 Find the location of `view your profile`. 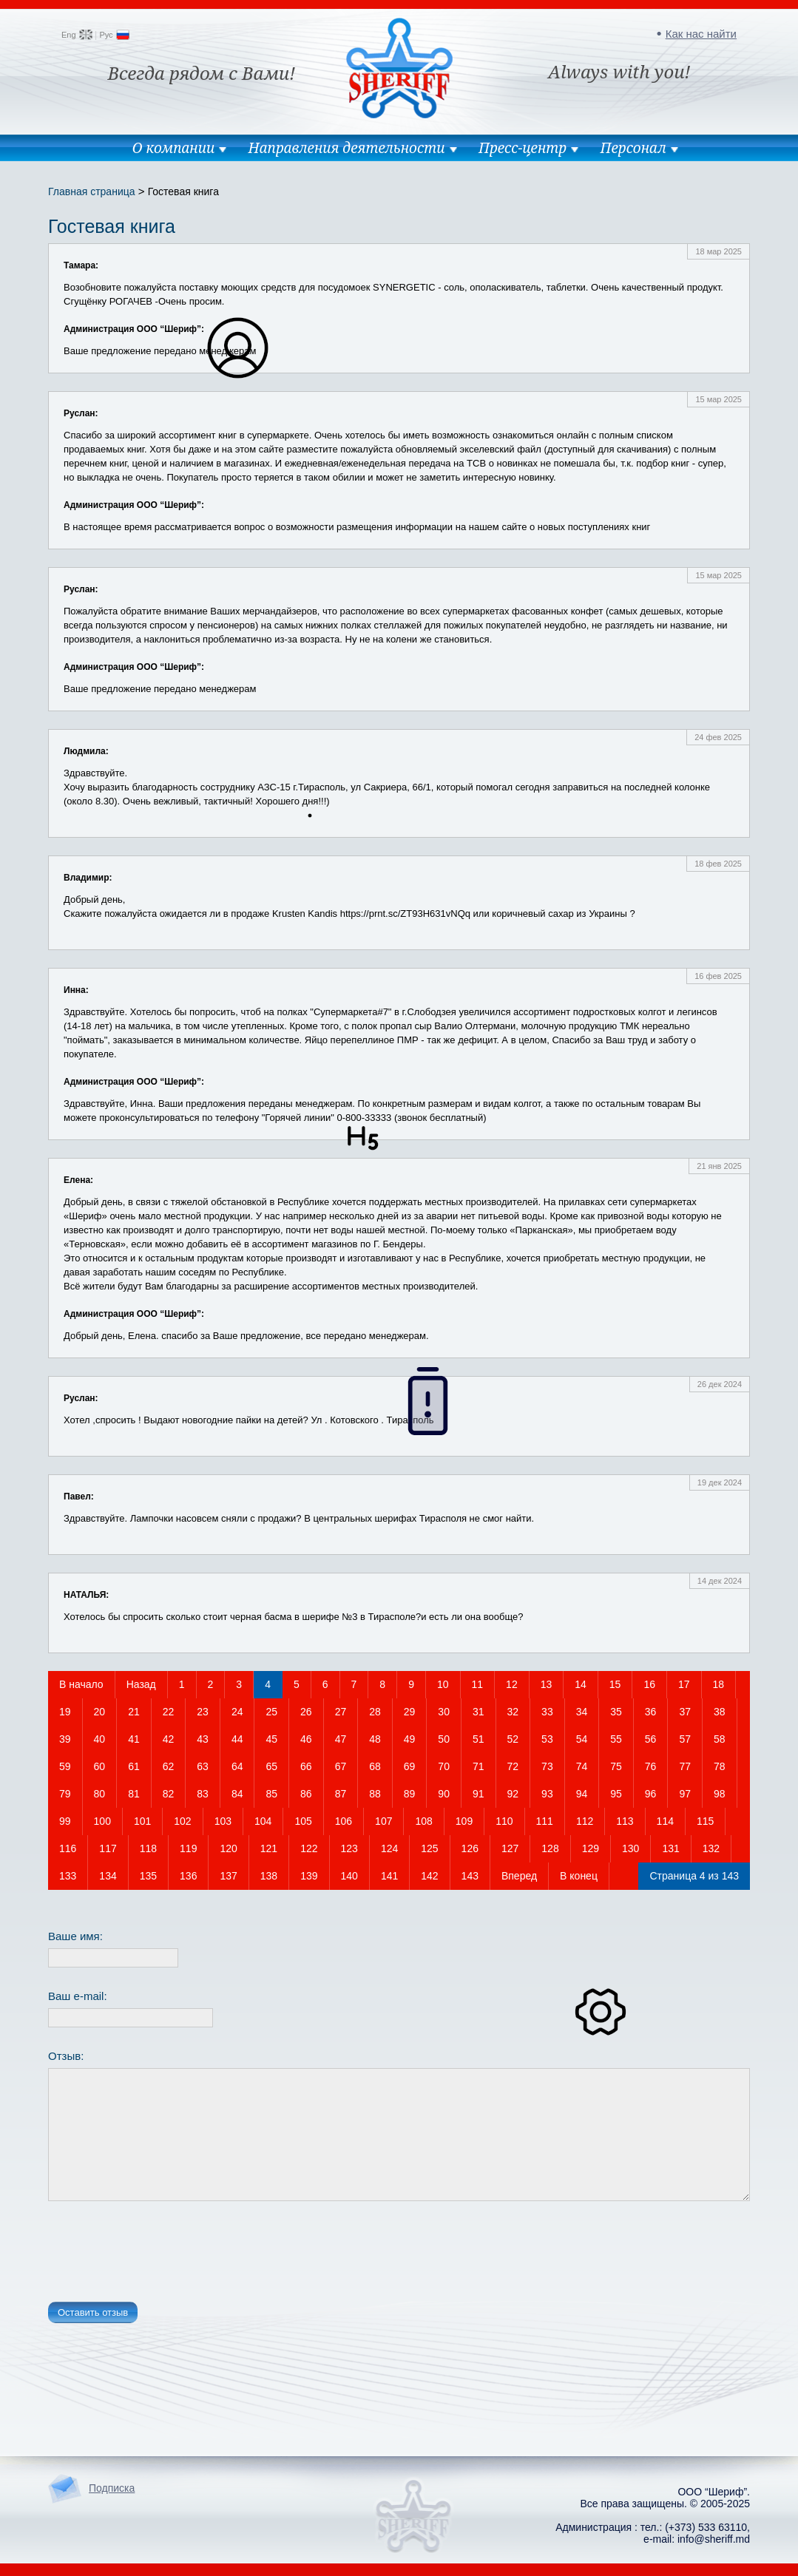

view your profile is located at coordinates (237, 348).